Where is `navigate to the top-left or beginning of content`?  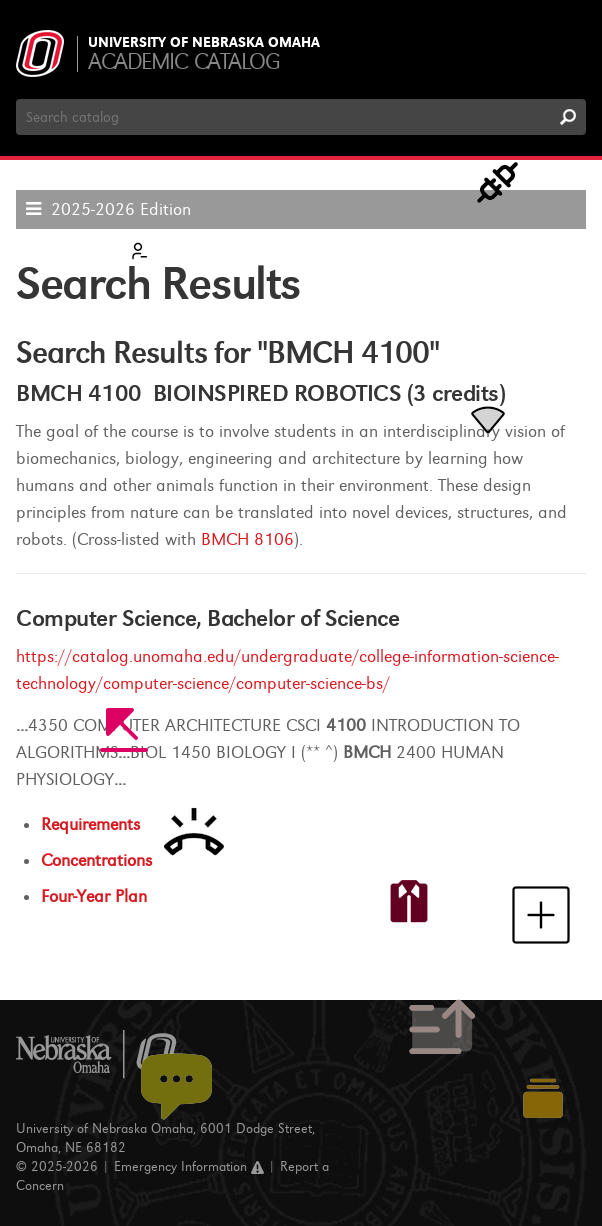 navigate to the top-left or beginning of content is located at coordinates (122, 730).